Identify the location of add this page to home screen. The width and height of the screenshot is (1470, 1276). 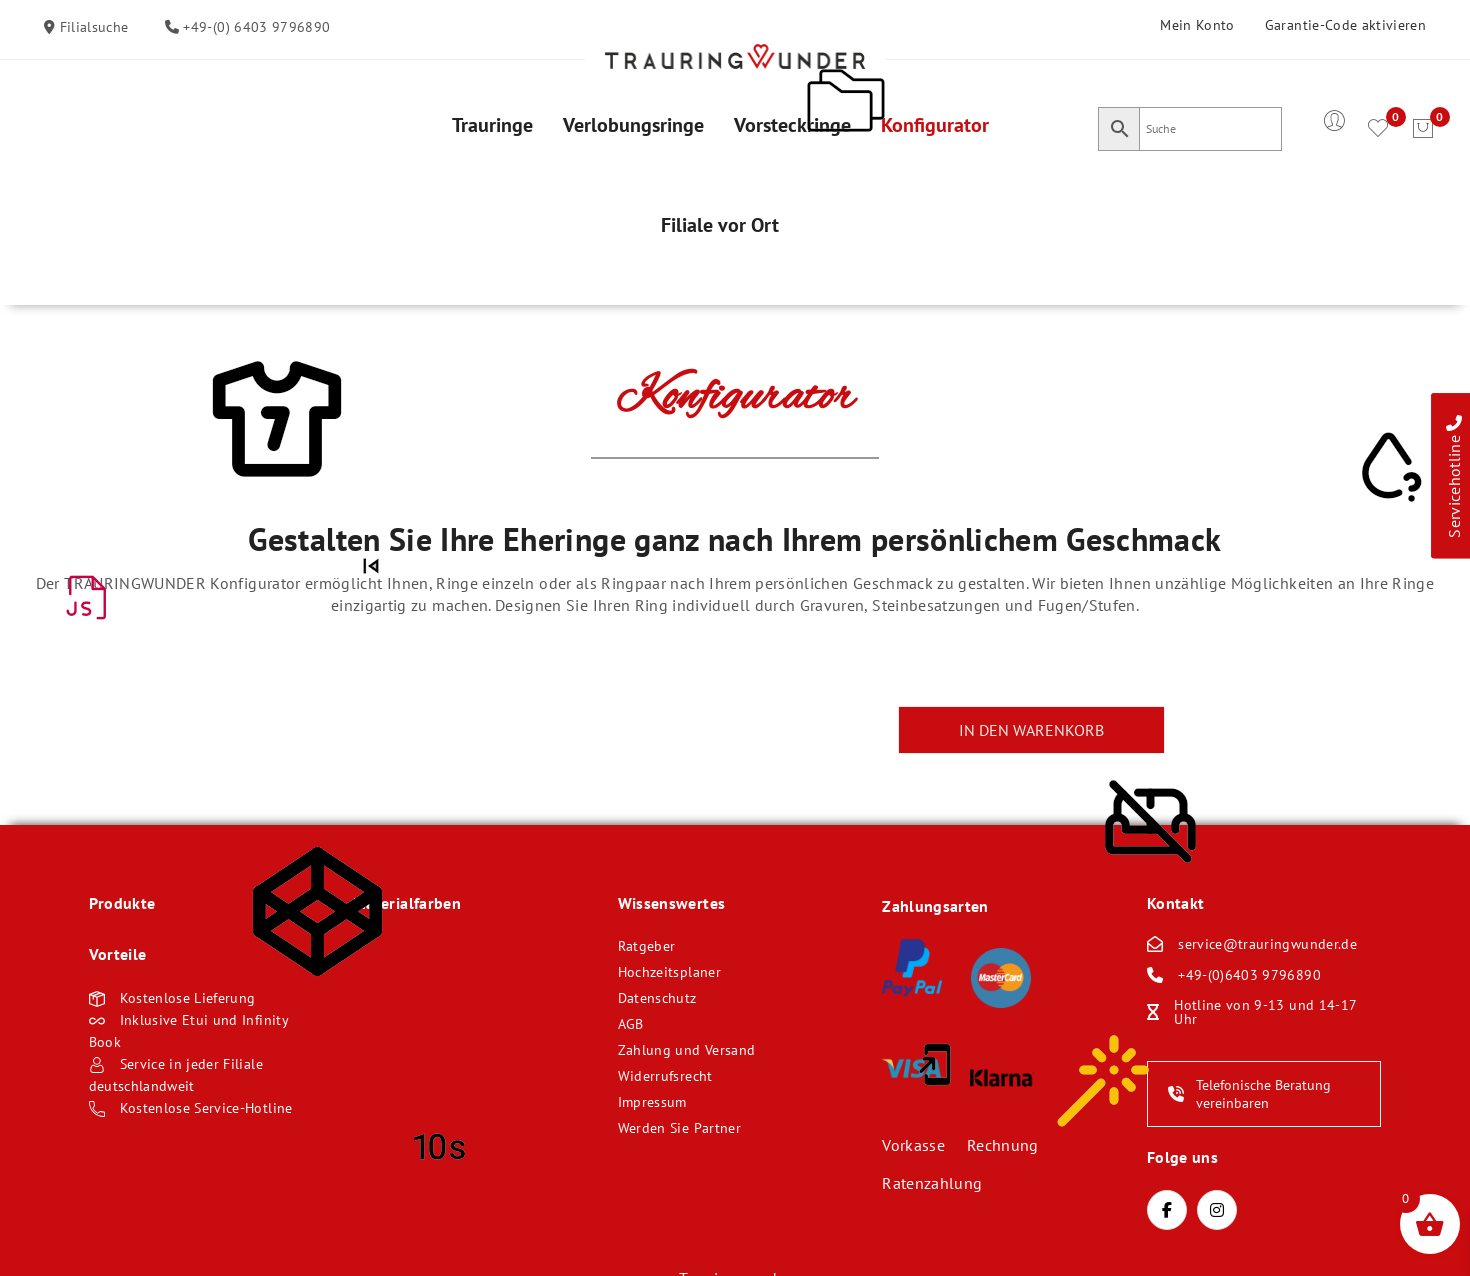
(935, 1064).